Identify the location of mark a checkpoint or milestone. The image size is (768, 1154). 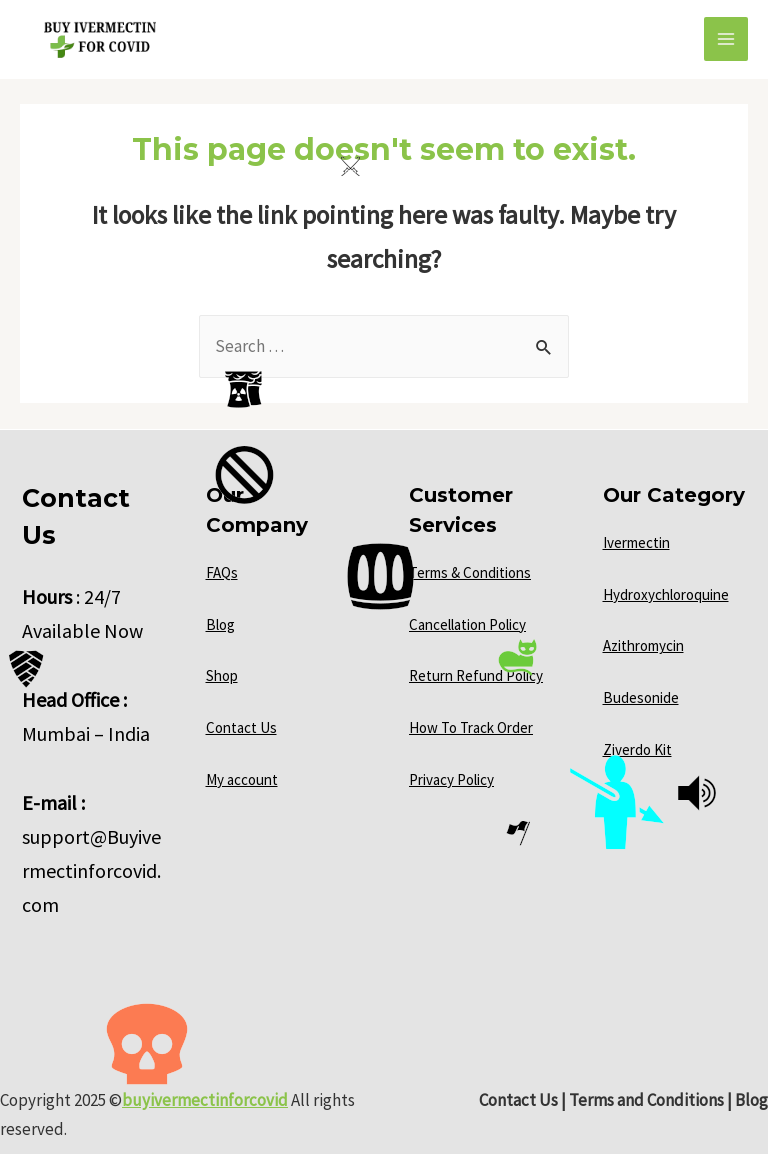
(518, 833).